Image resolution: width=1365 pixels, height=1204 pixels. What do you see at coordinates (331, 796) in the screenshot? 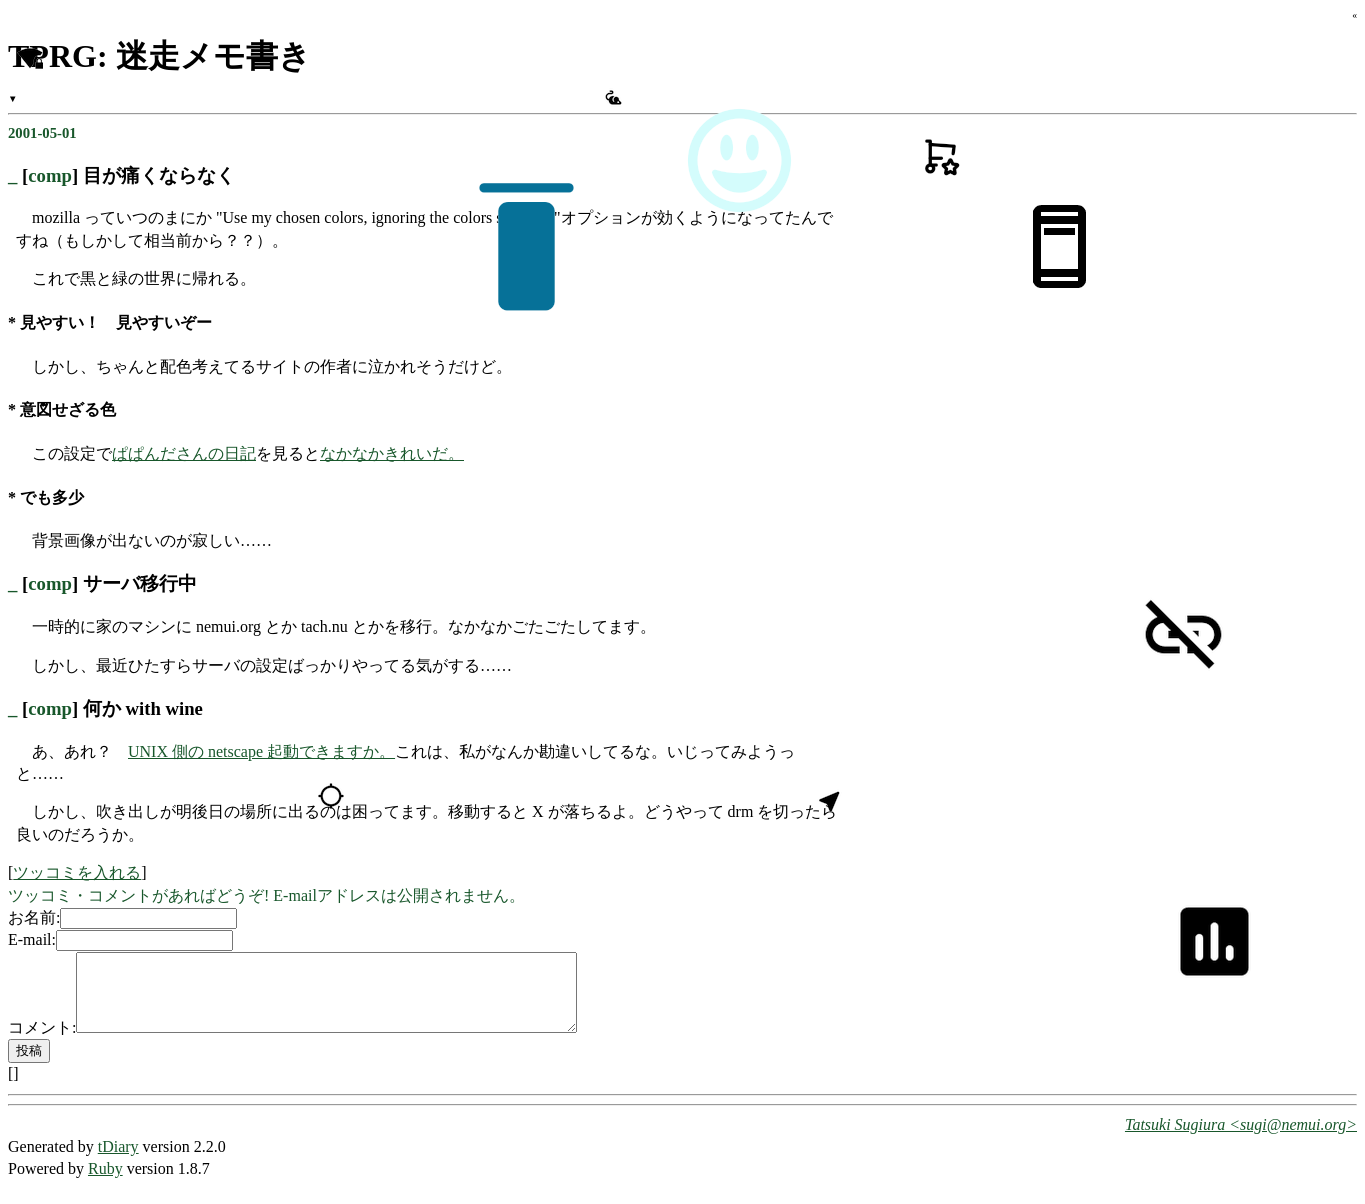
I see `searching for current location` at bounding box center [331, 796].